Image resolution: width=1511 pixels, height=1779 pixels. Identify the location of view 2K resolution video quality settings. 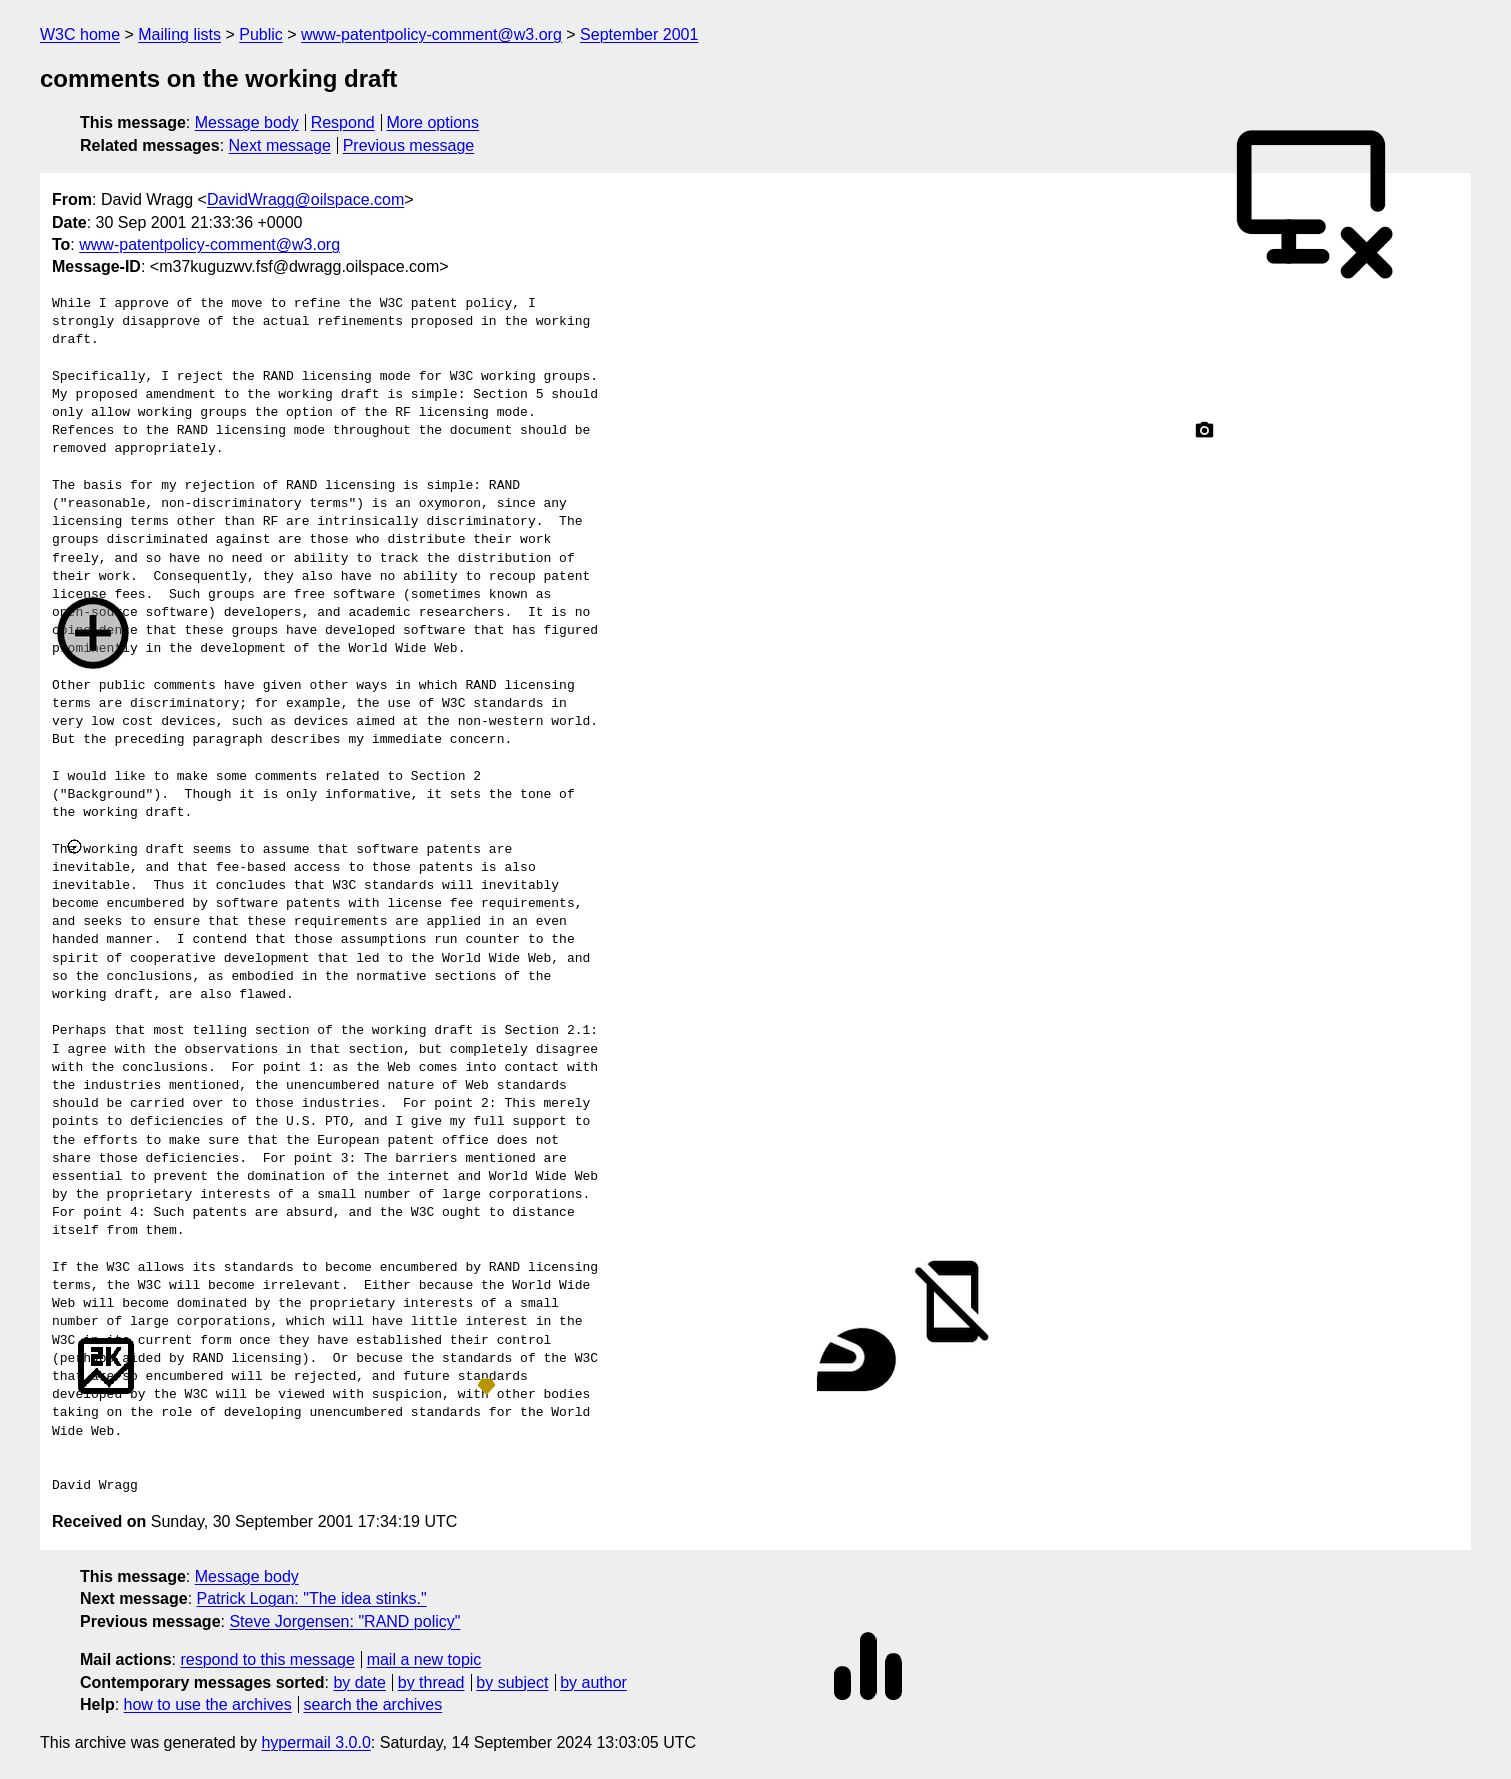
(106, 1366).